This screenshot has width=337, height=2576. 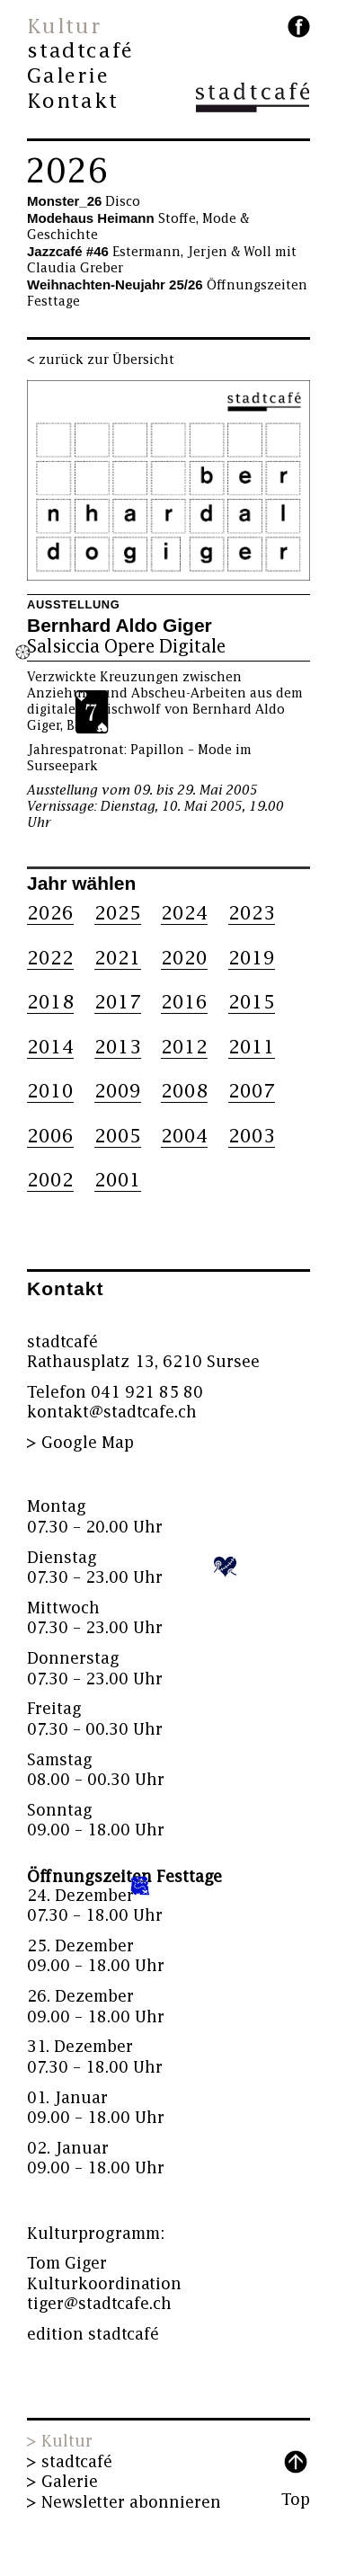 What do you see at coordinates (92, 712) in the screenshot?
I see `seven of hearts playing card` at bounding box center [92, 712].